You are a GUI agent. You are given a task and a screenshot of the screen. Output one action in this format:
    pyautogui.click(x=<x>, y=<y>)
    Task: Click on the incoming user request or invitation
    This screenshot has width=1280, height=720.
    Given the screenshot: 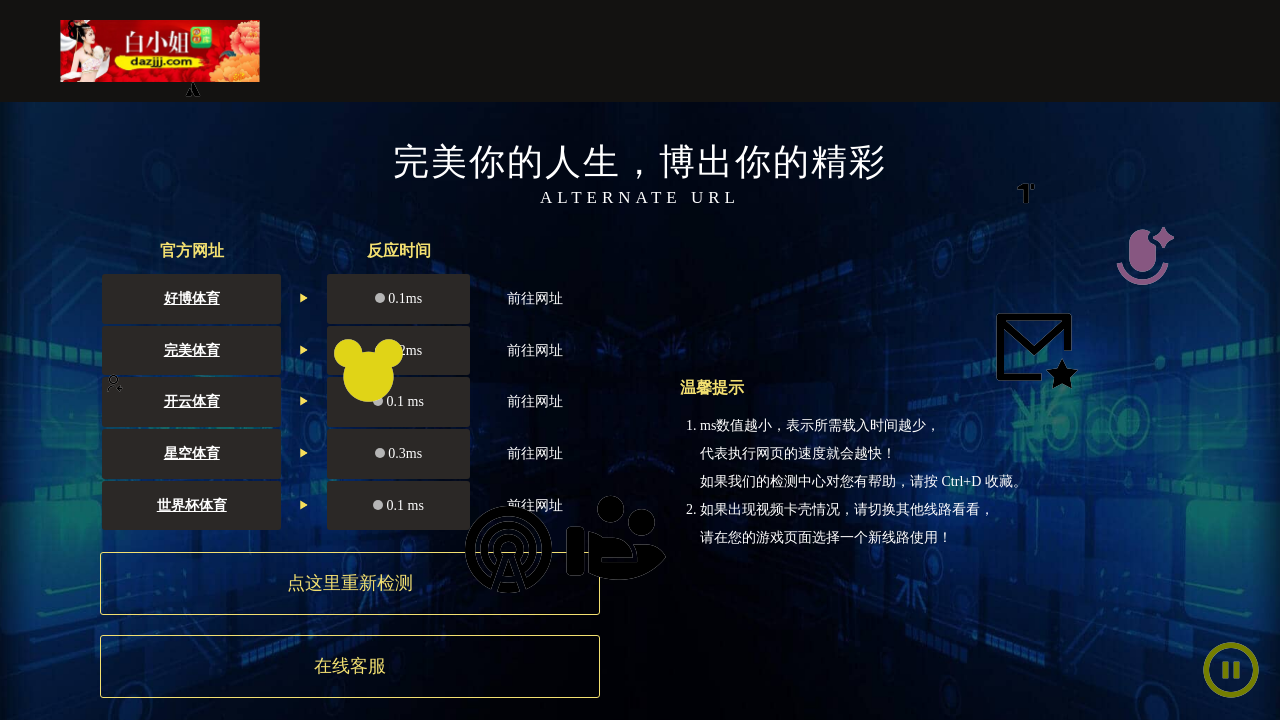 What is the action you would take?
    pyautogui.click(x=113, y=383)
    